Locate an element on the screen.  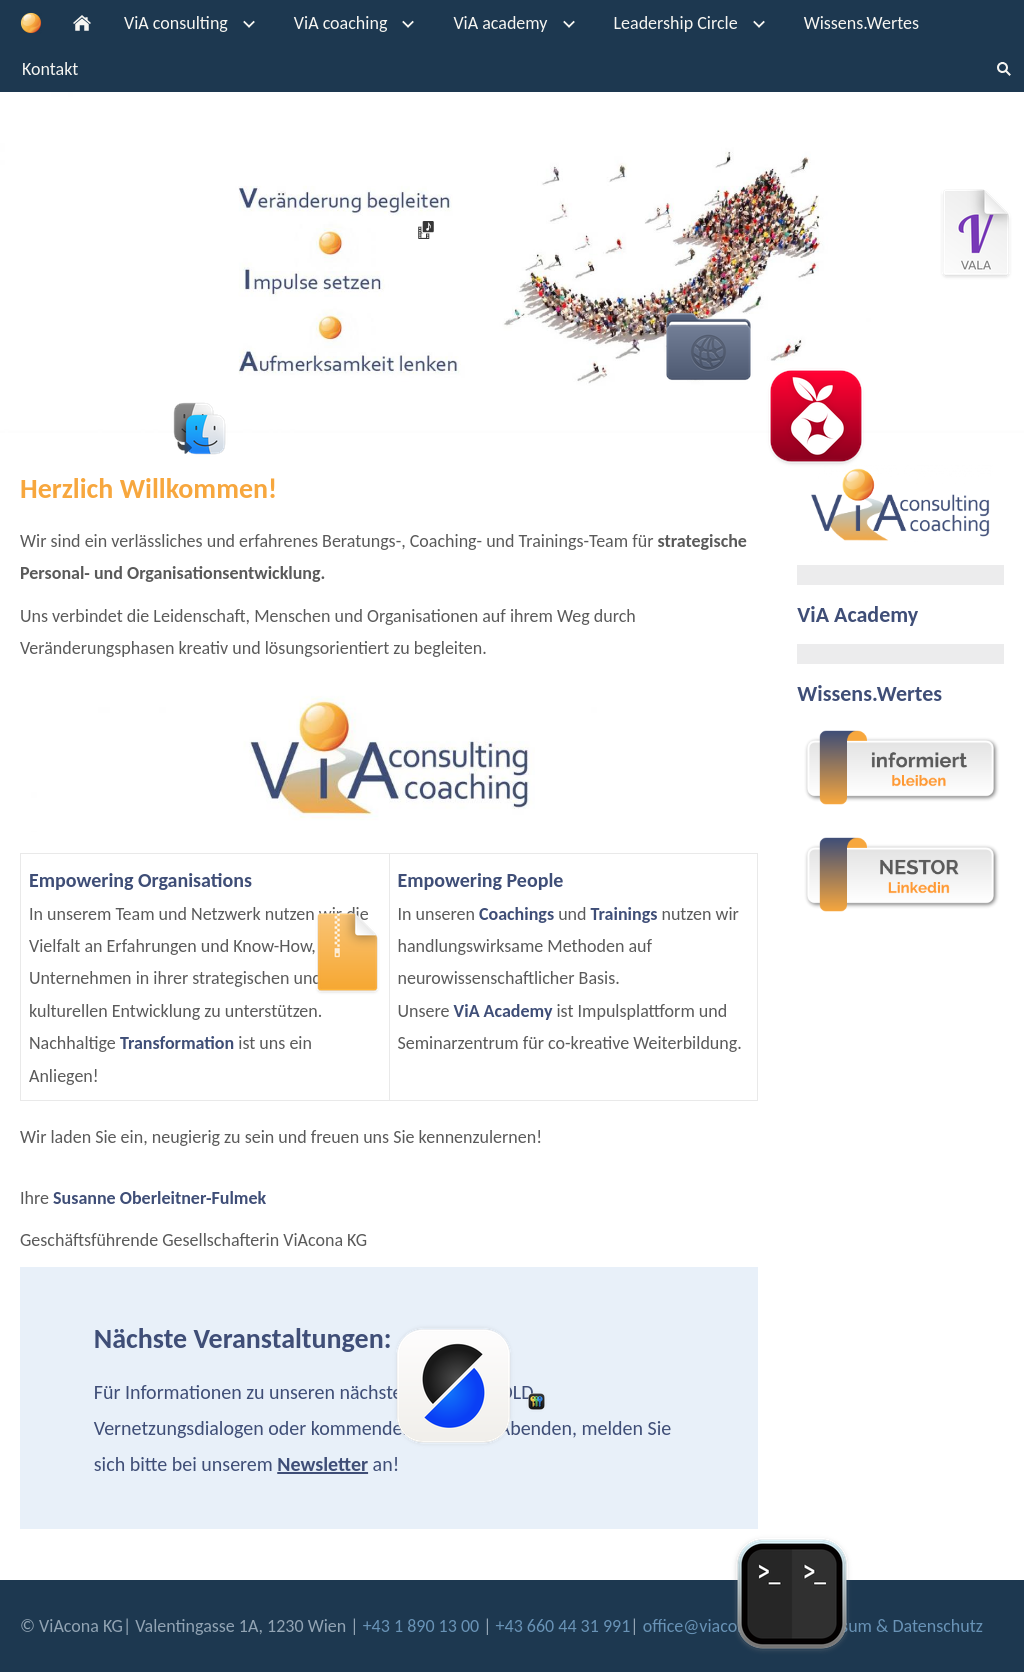
access multimedia applications is located at coordinates (426, 230).